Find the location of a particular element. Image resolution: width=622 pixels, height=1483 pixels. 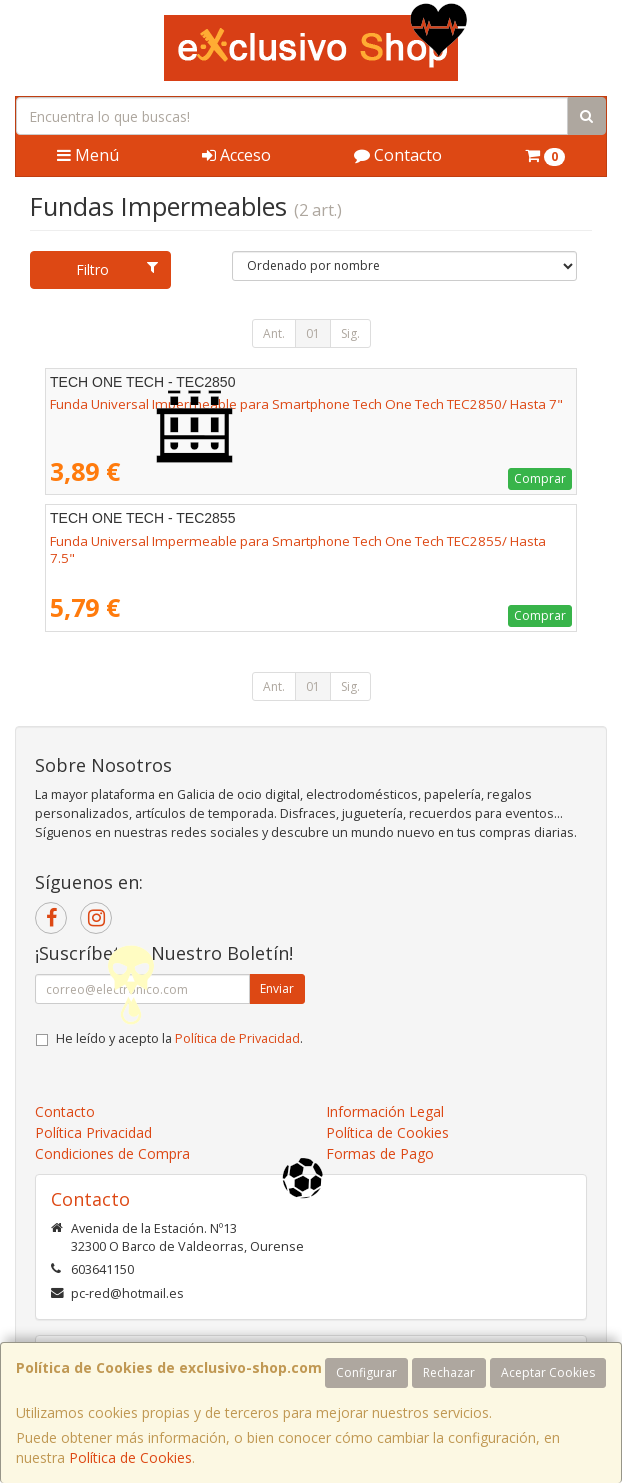

view health or fitness tracking data is located at coordinates (438, 30).